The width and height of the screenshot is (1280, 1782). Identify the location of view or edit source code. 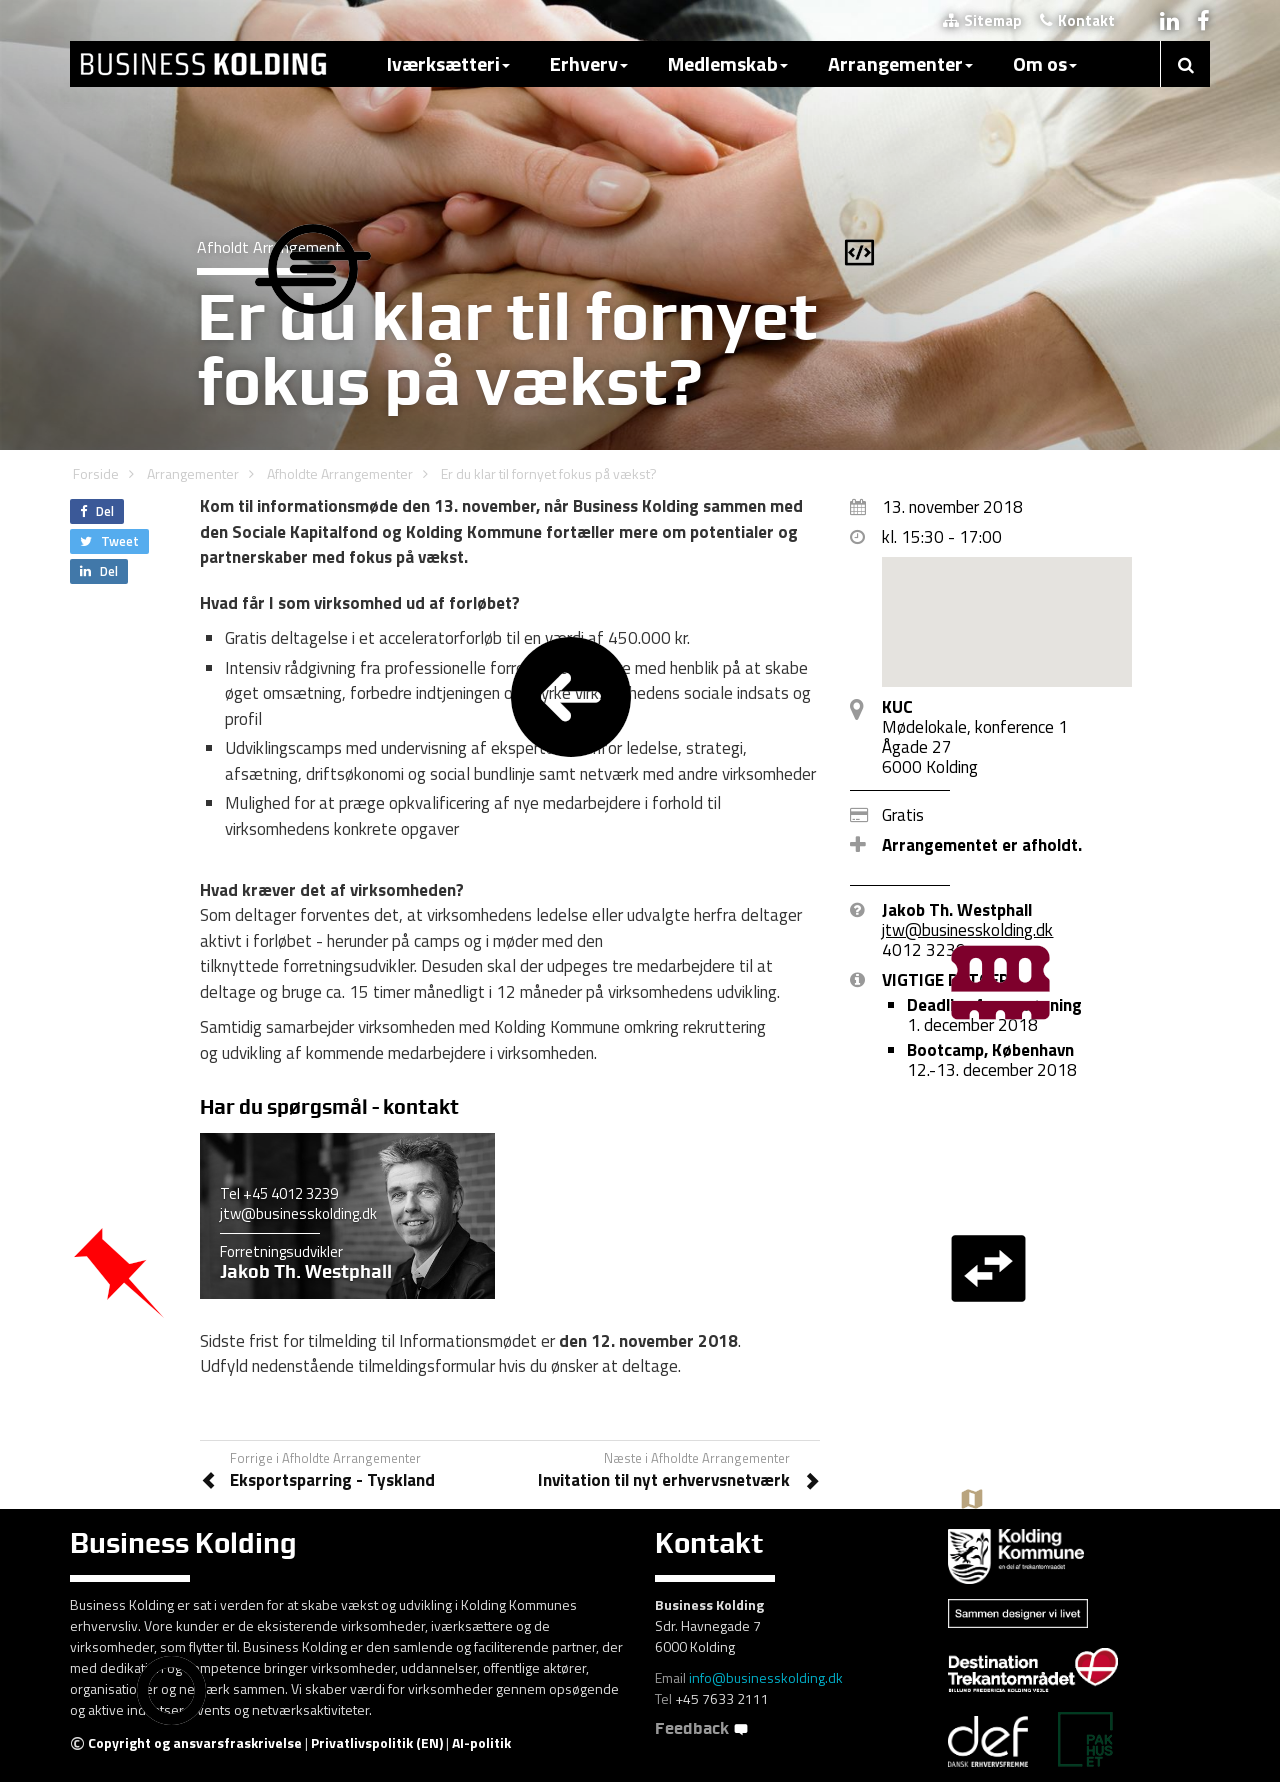
(859, 252).